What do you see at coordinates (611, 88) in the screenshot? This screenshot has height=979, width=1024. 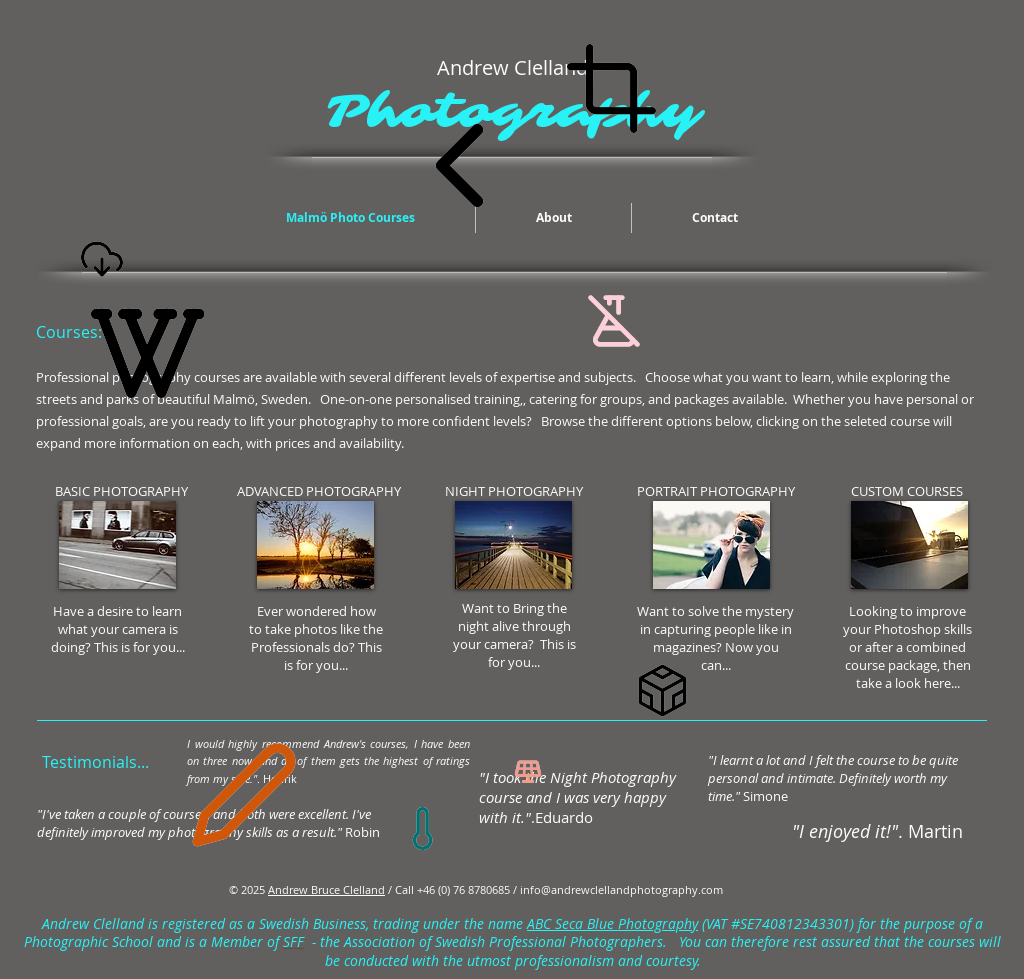 I see `crop or resize an image` at bounding box center [611, 88].